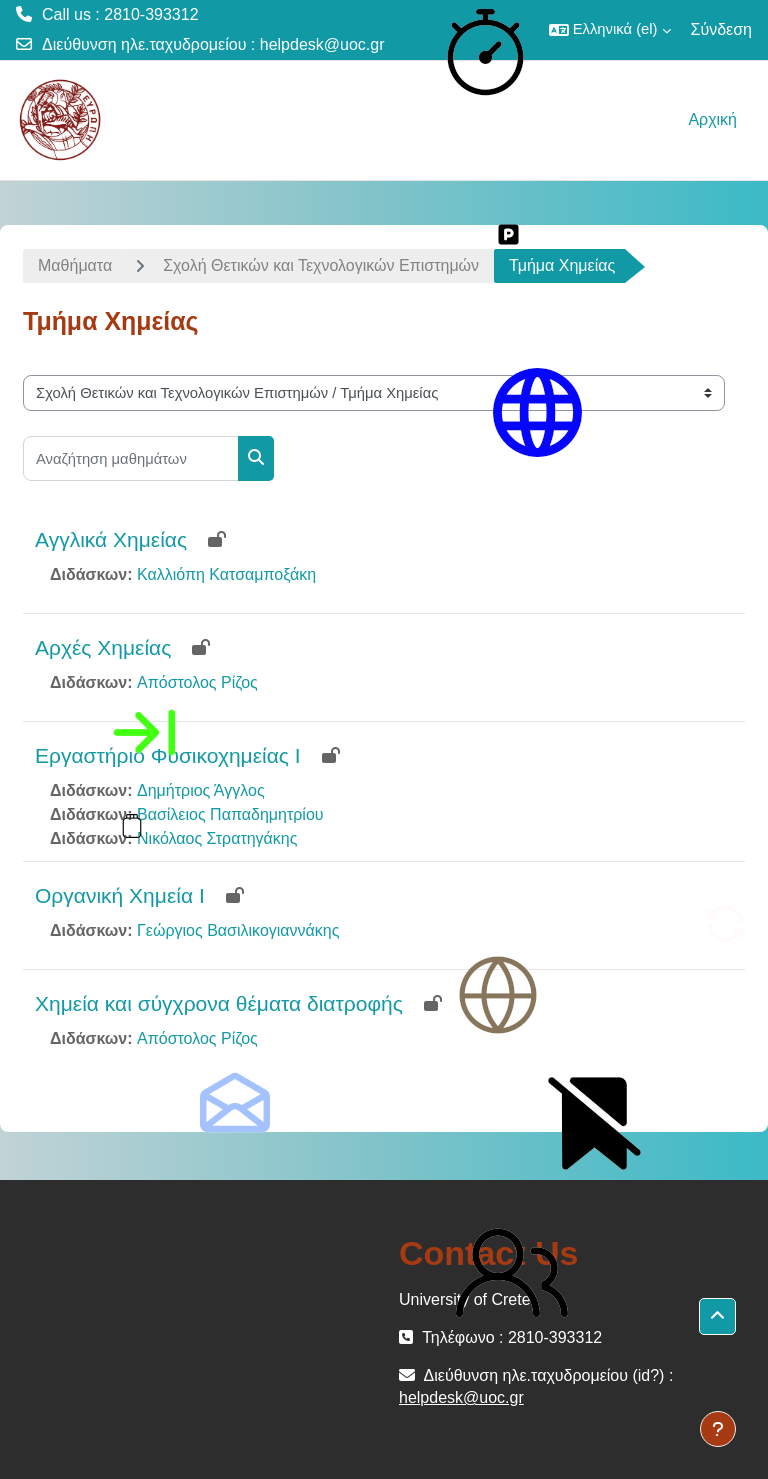  What do you see at coordinates (498, 995) in the screenshot?
I see `access global or international settings` at bounding box center [498, 995].